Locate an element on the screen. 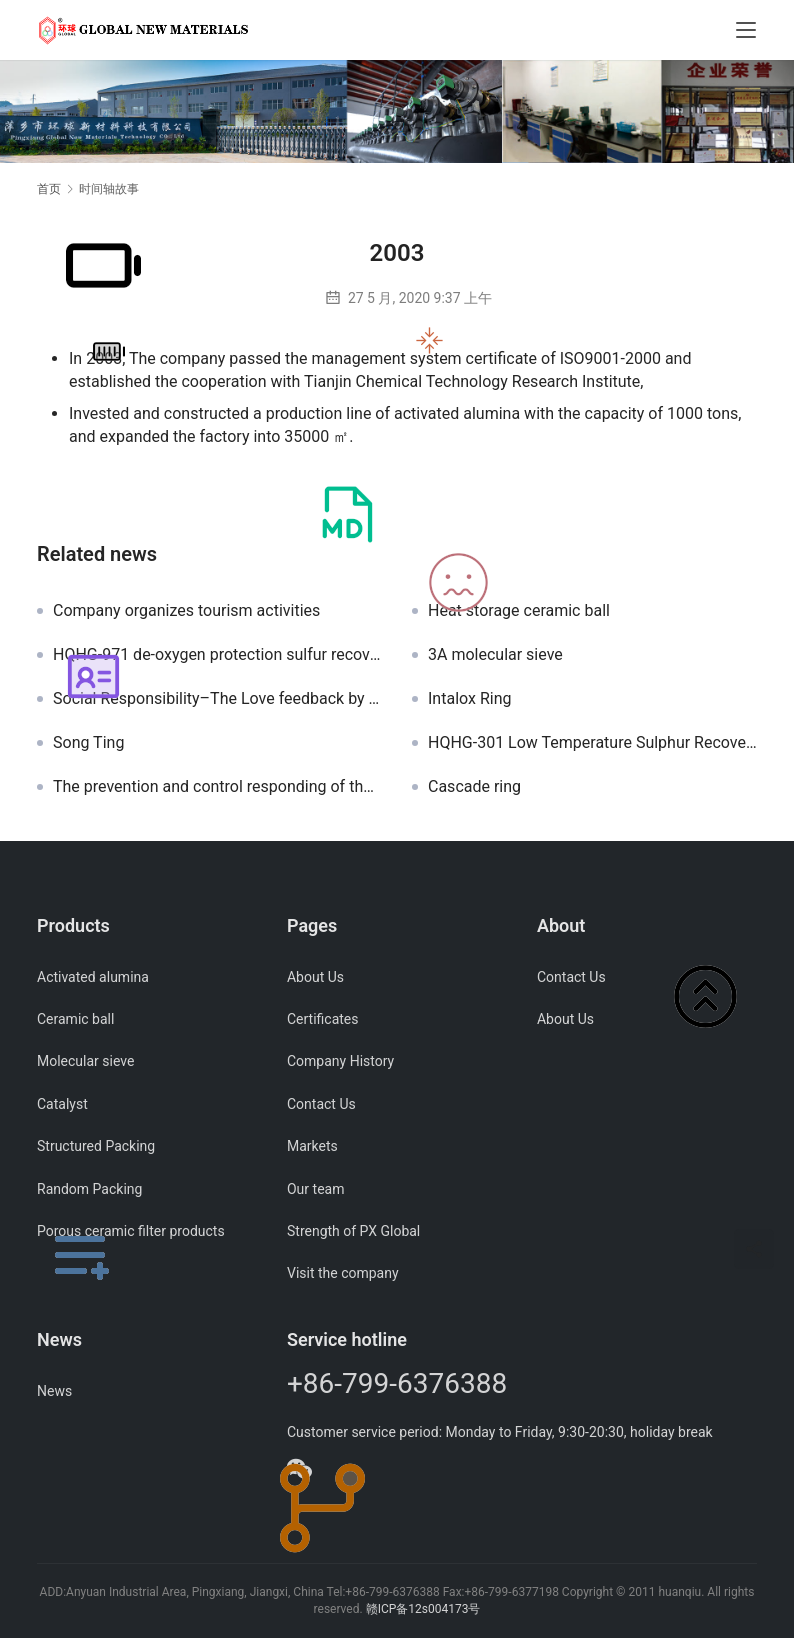 The image size is (794, 1638). create a new branch in version control is located at coordinates (317, 1508).